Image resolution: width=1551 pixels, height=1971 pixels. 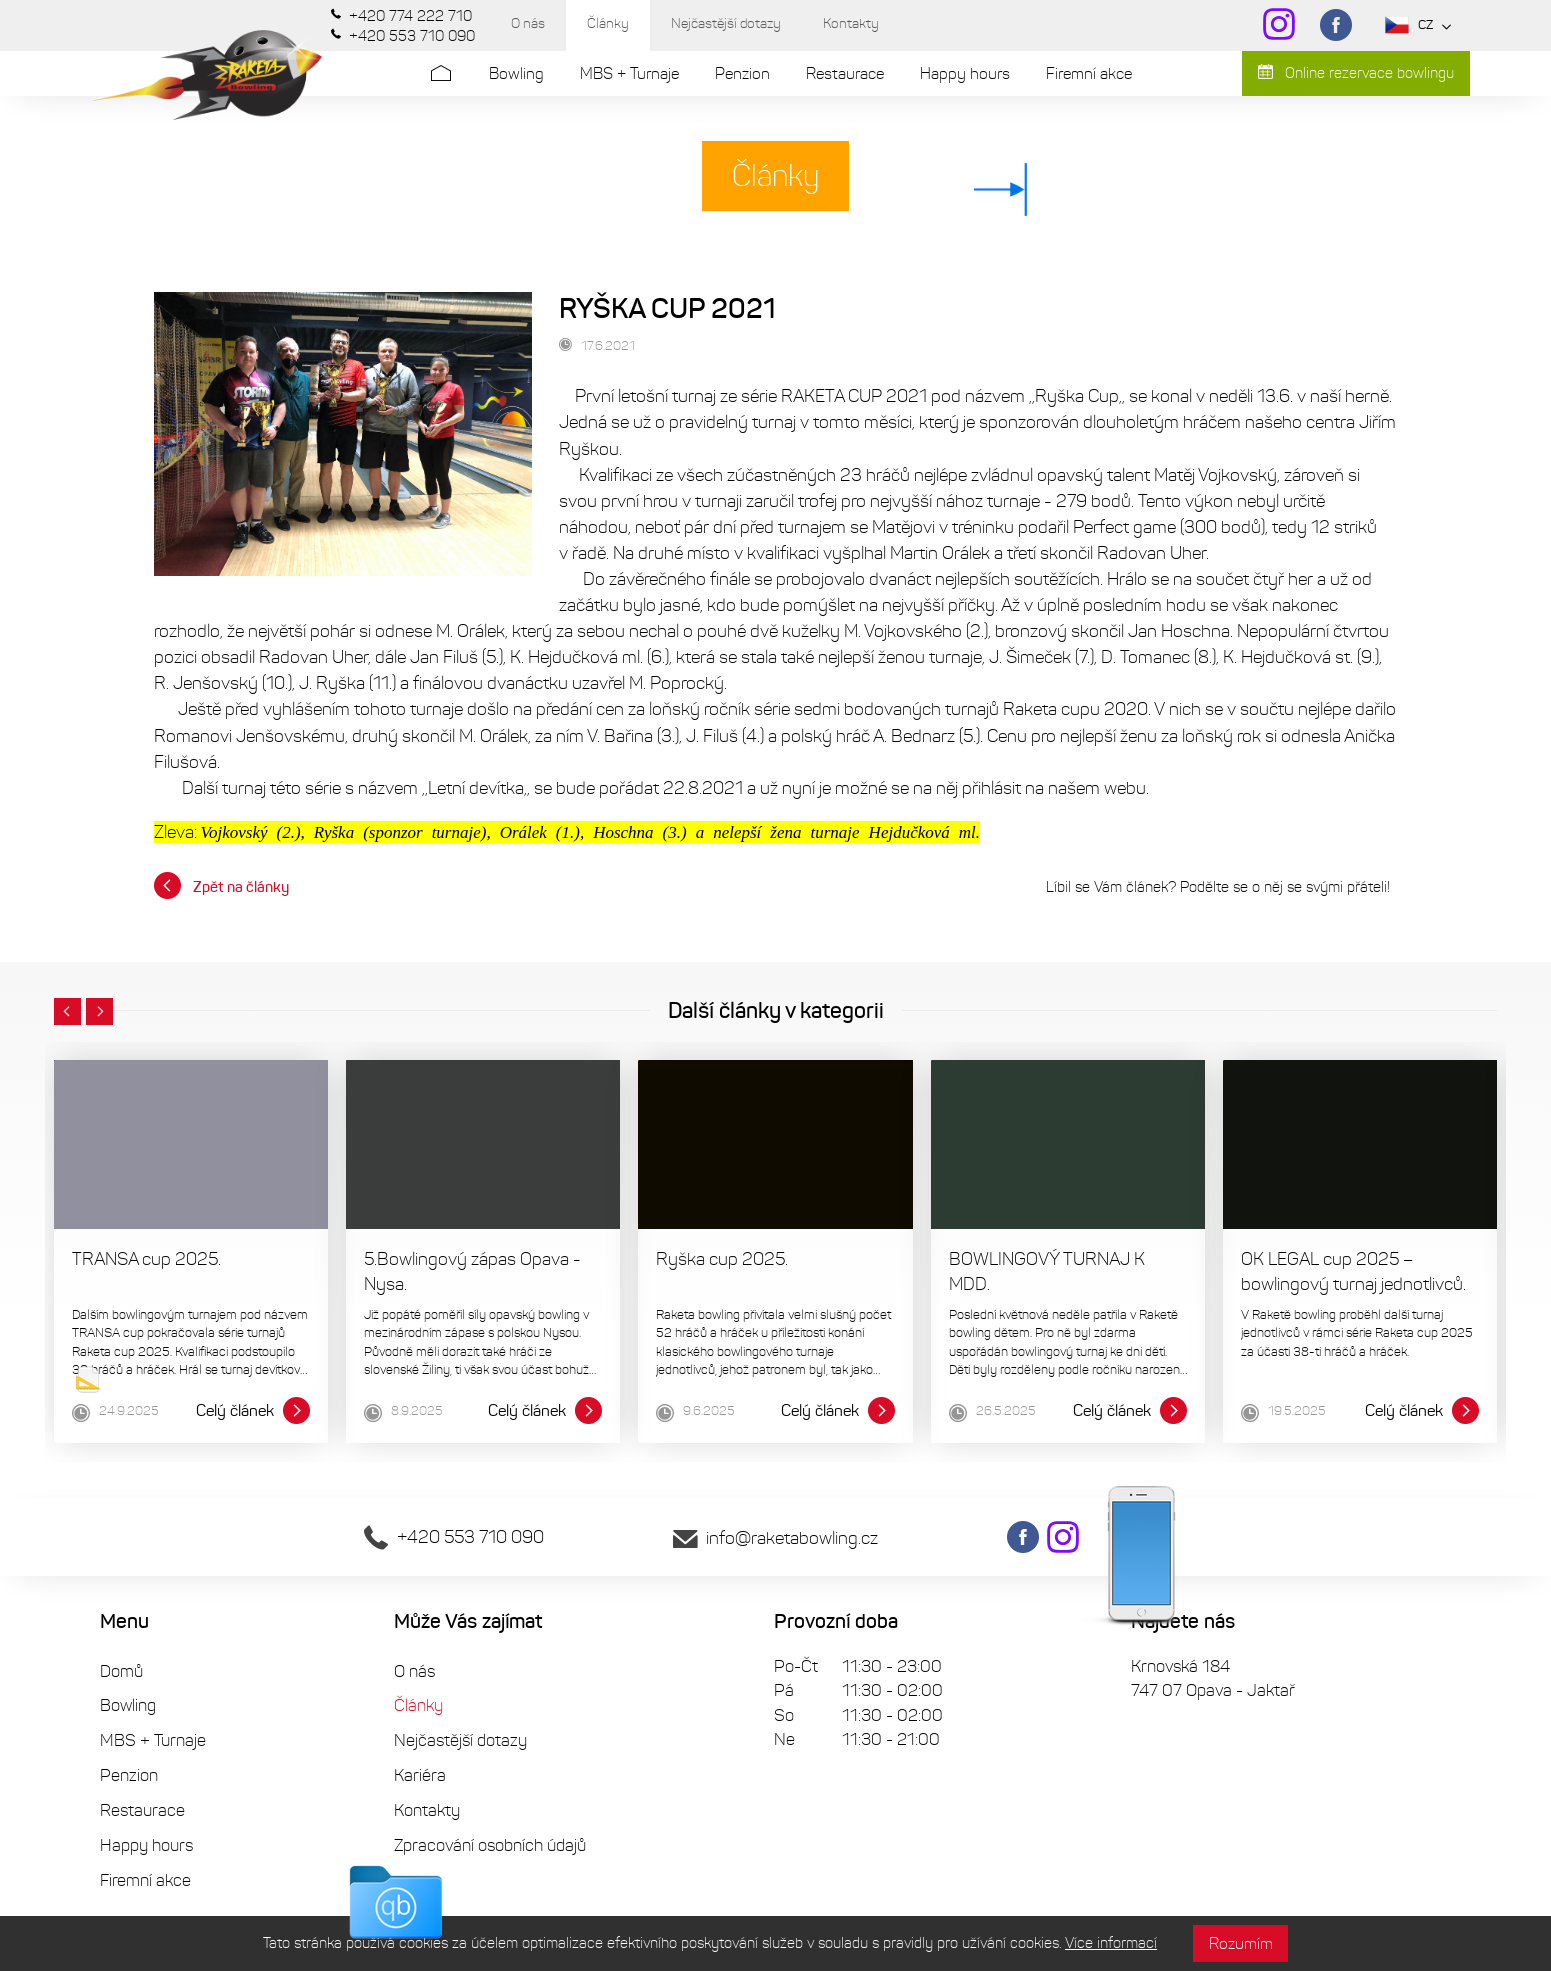 I want to click on open qbittorrent downloads folder, so click(x=395, y=1904).